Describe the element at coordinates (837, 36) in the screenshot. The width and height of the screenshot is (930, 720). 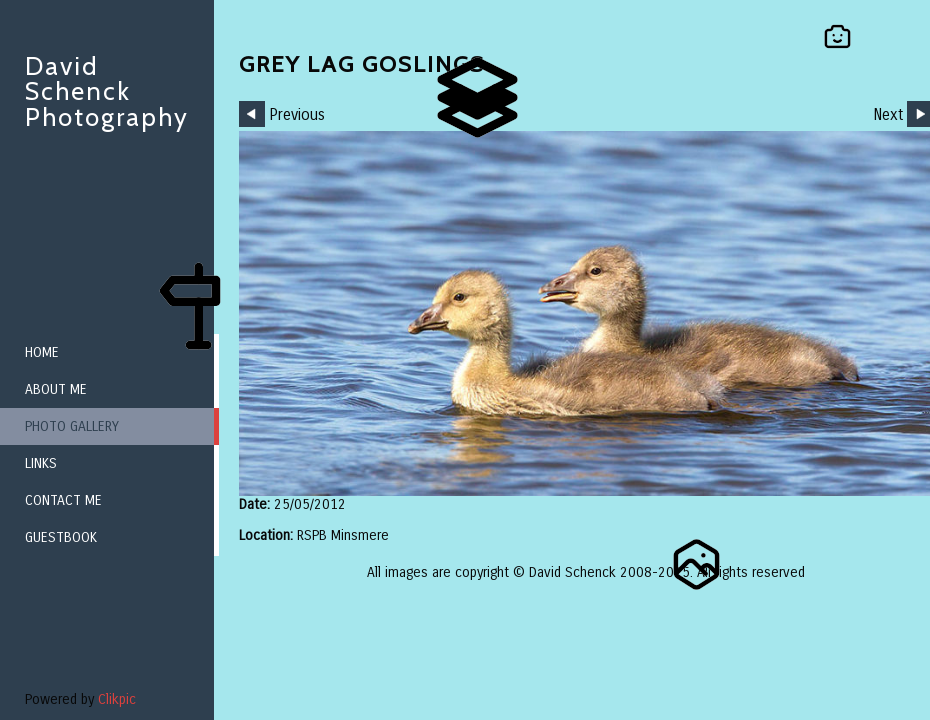
I see `switch to front-facing camera` at that location.